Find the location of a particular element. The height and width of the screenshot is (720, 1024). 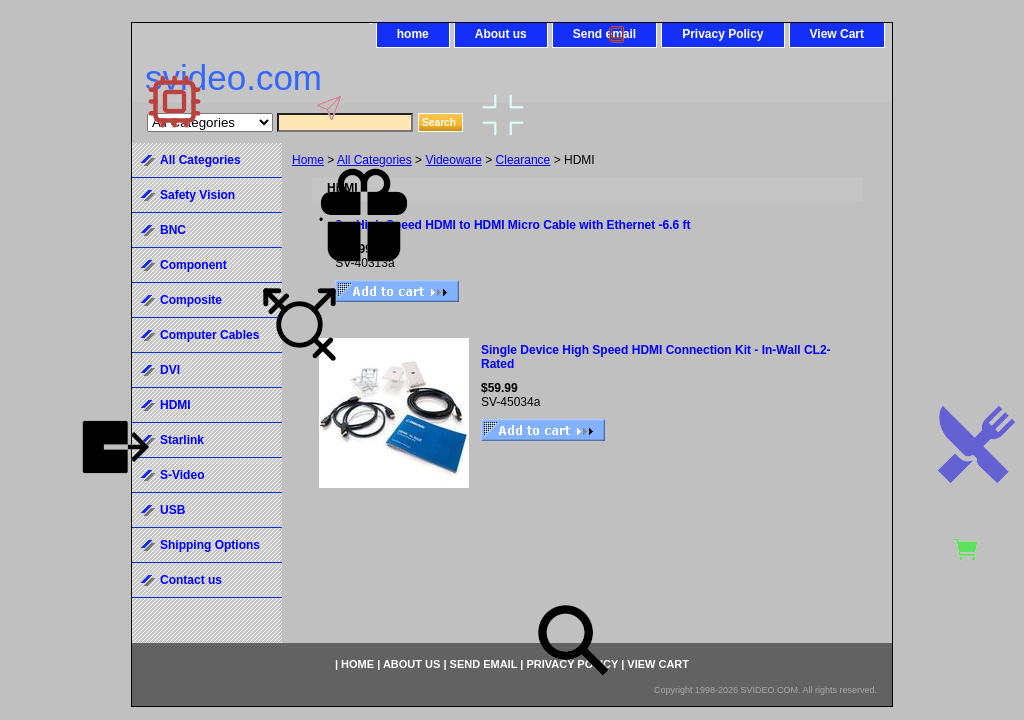

open reading or library section is located at coordinates (616, 34).